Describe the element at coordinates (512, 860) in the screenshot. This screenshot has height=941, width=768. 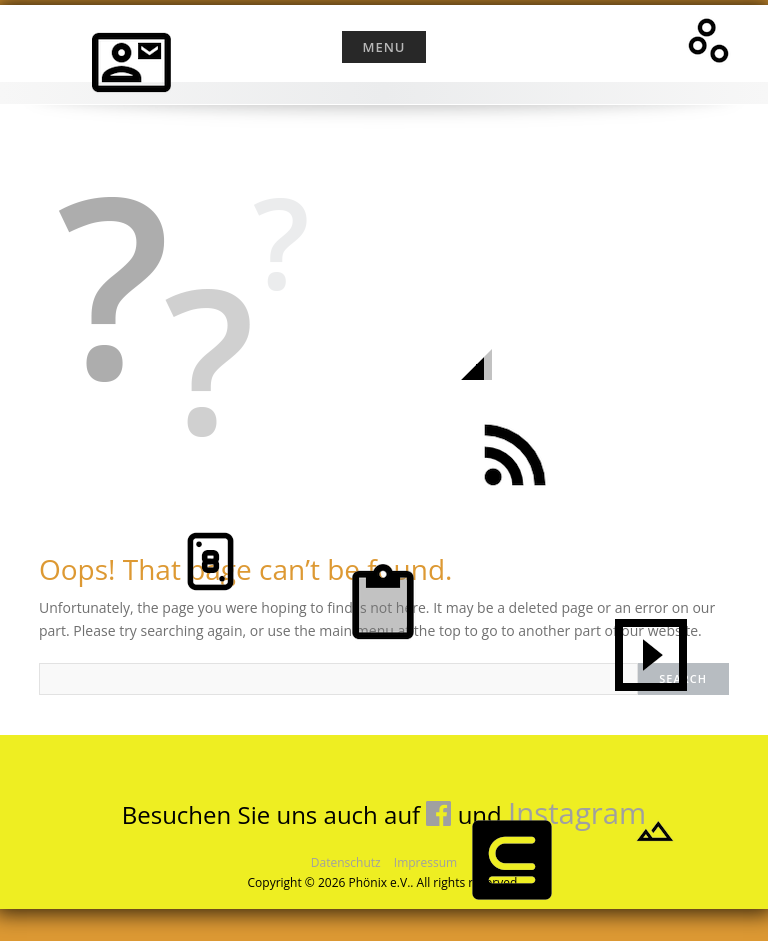
I see `indicates a subset relationship in mathematical or data contexts` at that location.